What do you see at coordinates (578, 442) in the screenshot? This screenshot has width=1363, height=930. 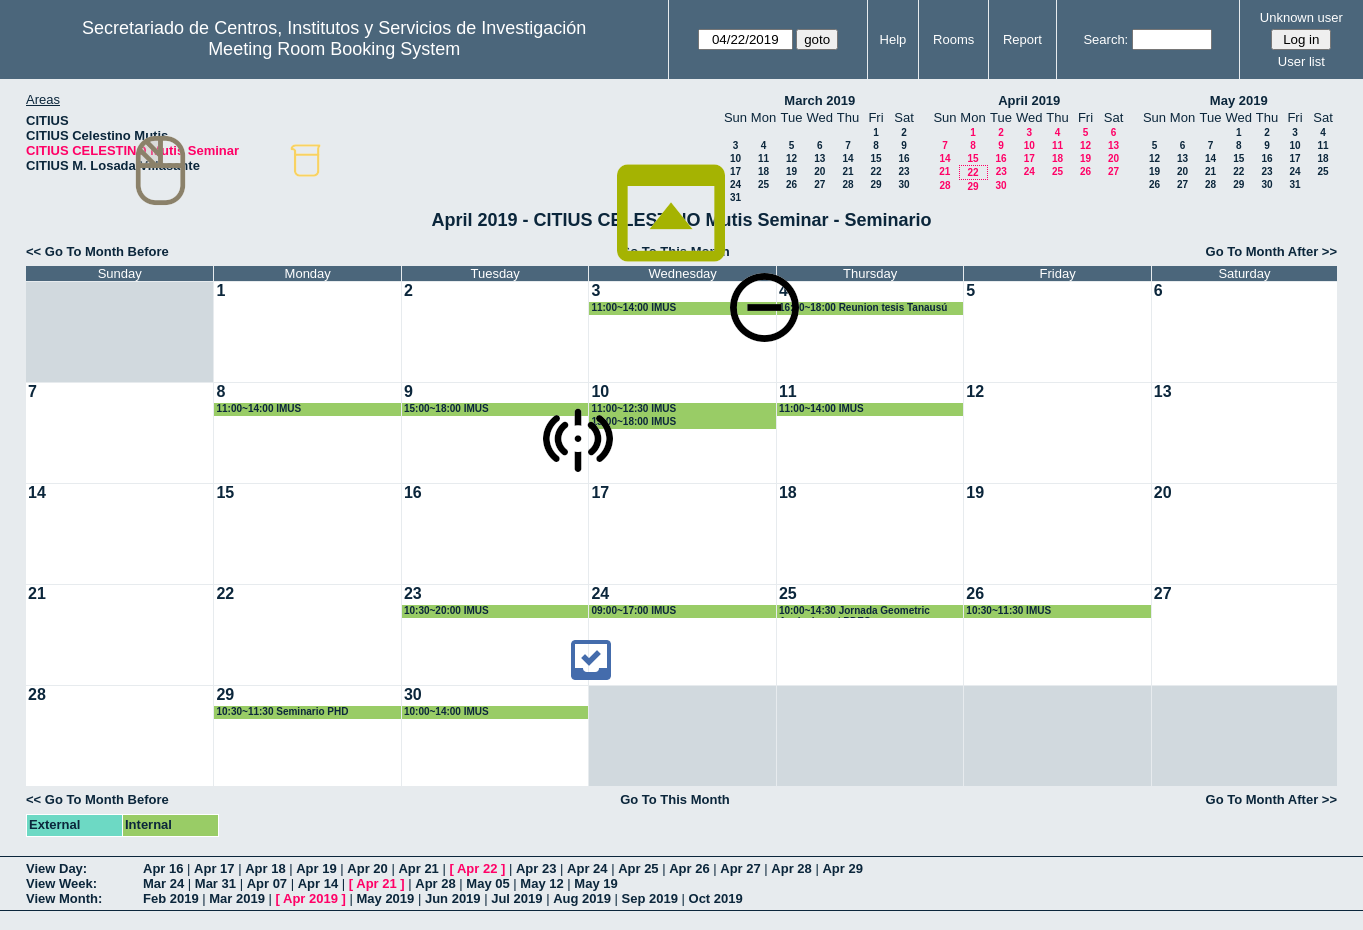 I see `shake to activate or trigger an action` at bounding box center [578, 442].